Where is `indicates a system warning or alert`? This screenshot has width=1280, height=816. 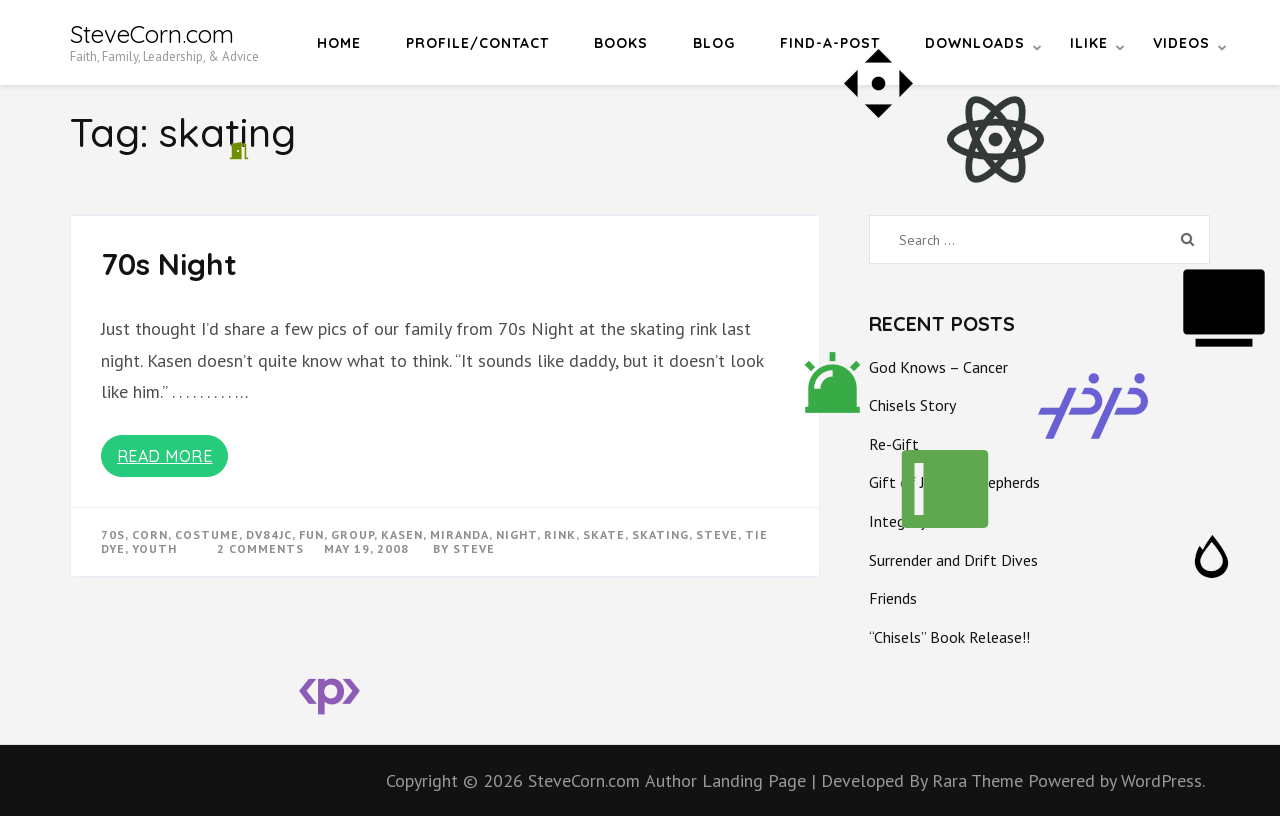
indicates a system warning or alert is located at coordinates (832, 382).